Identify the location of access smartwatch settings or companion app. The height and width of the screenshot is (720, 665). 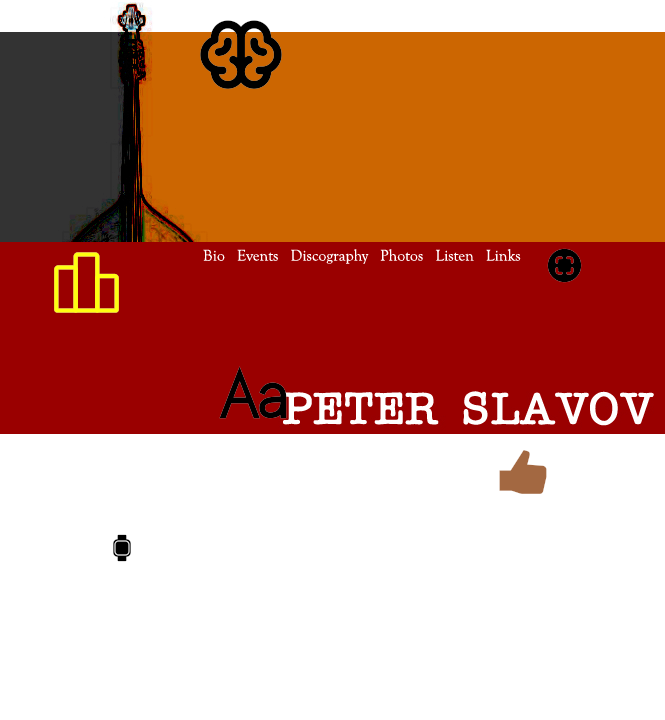
(122, 548).